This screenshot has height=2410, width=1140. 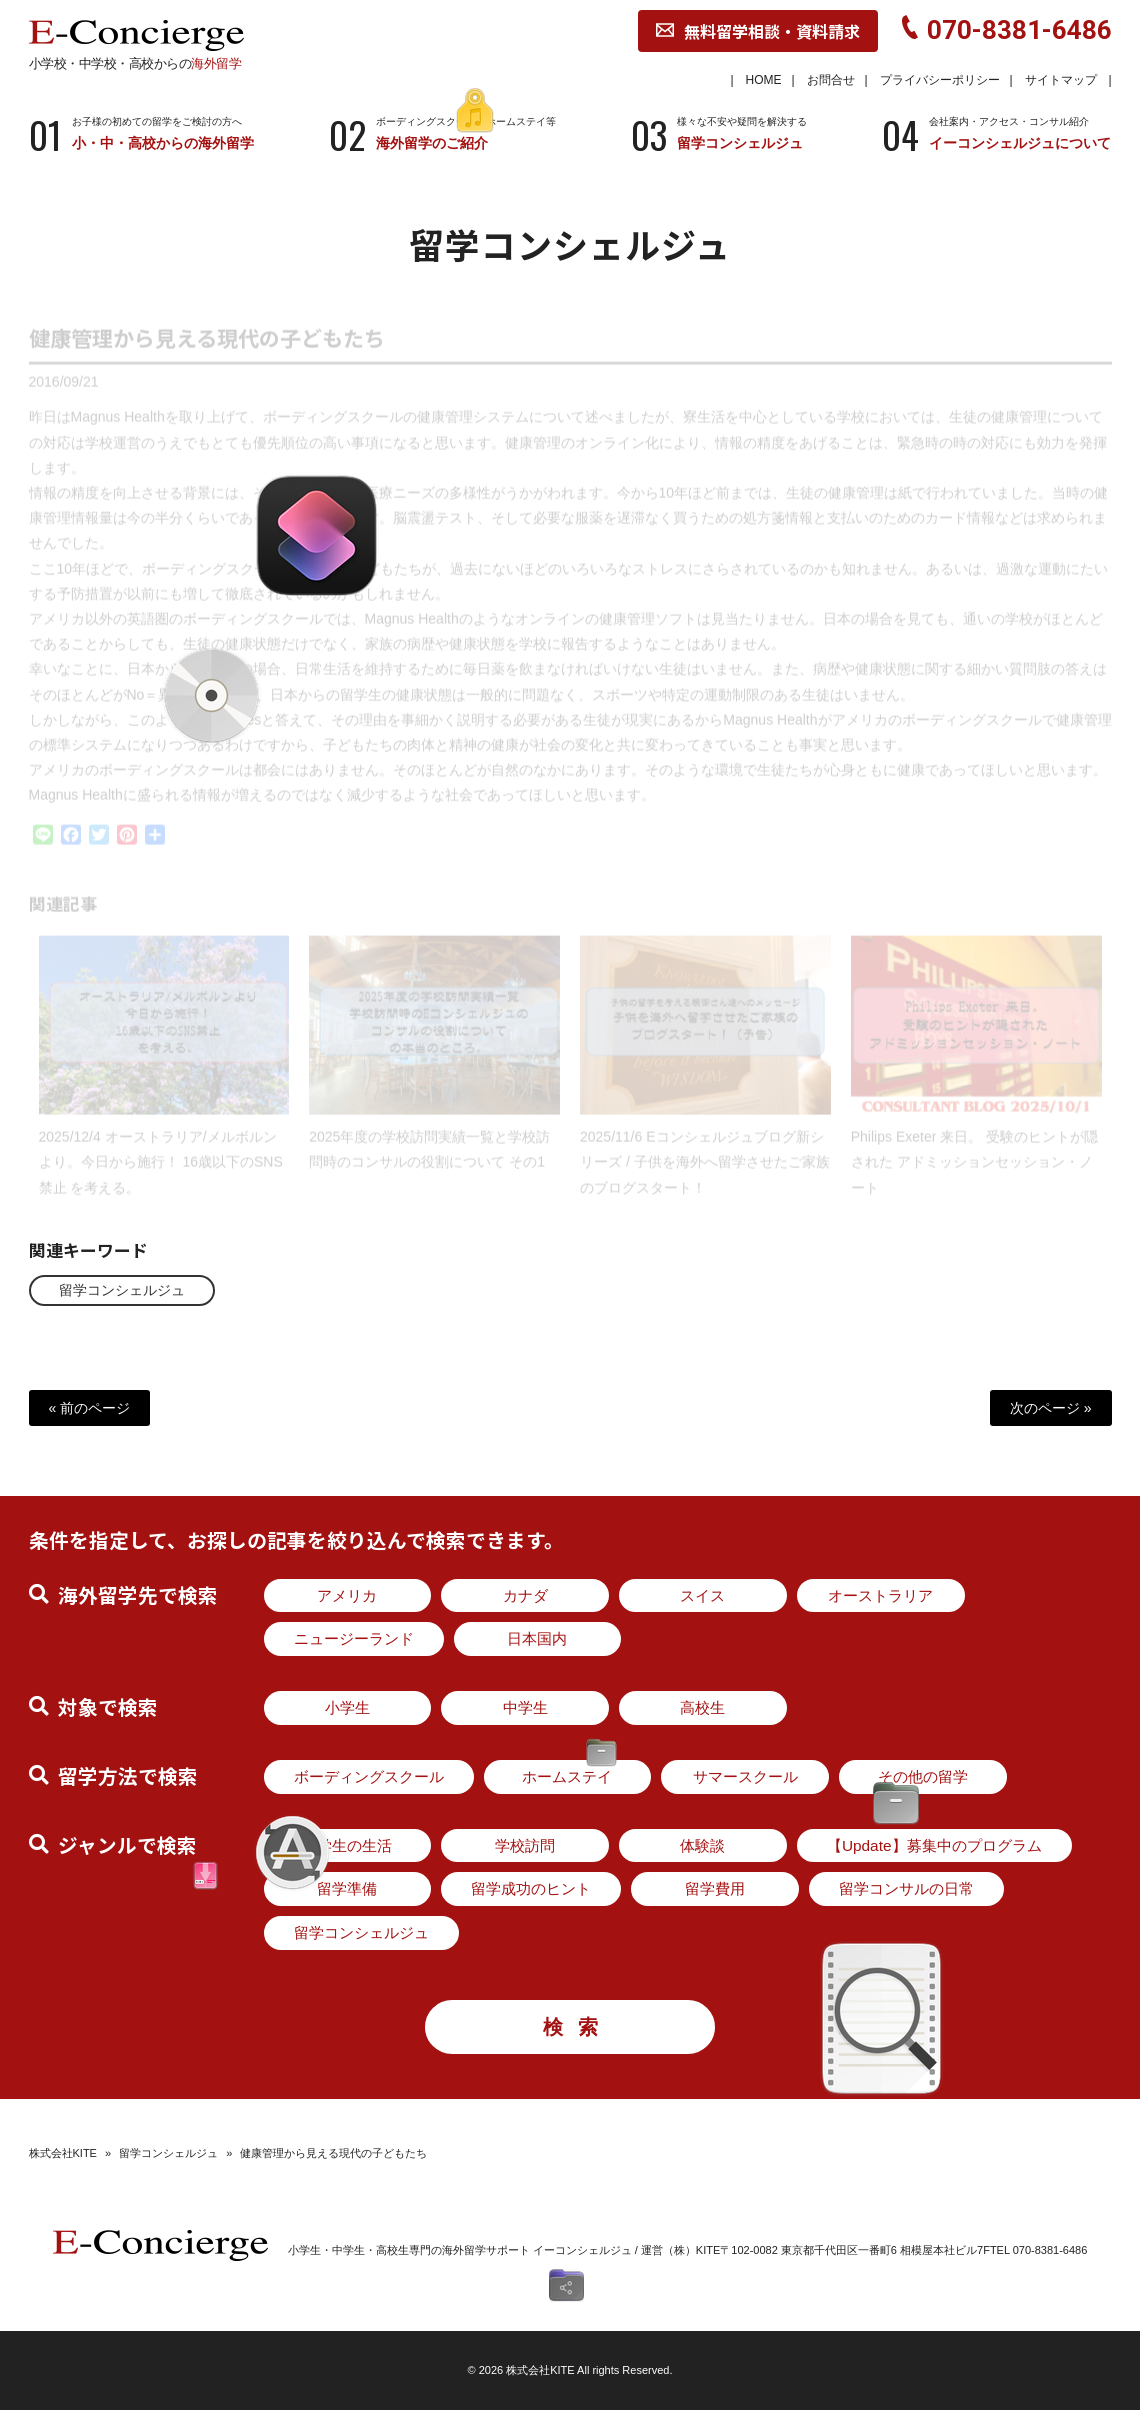 I want to click on open the software updater application, so click(x=292, y=1852).